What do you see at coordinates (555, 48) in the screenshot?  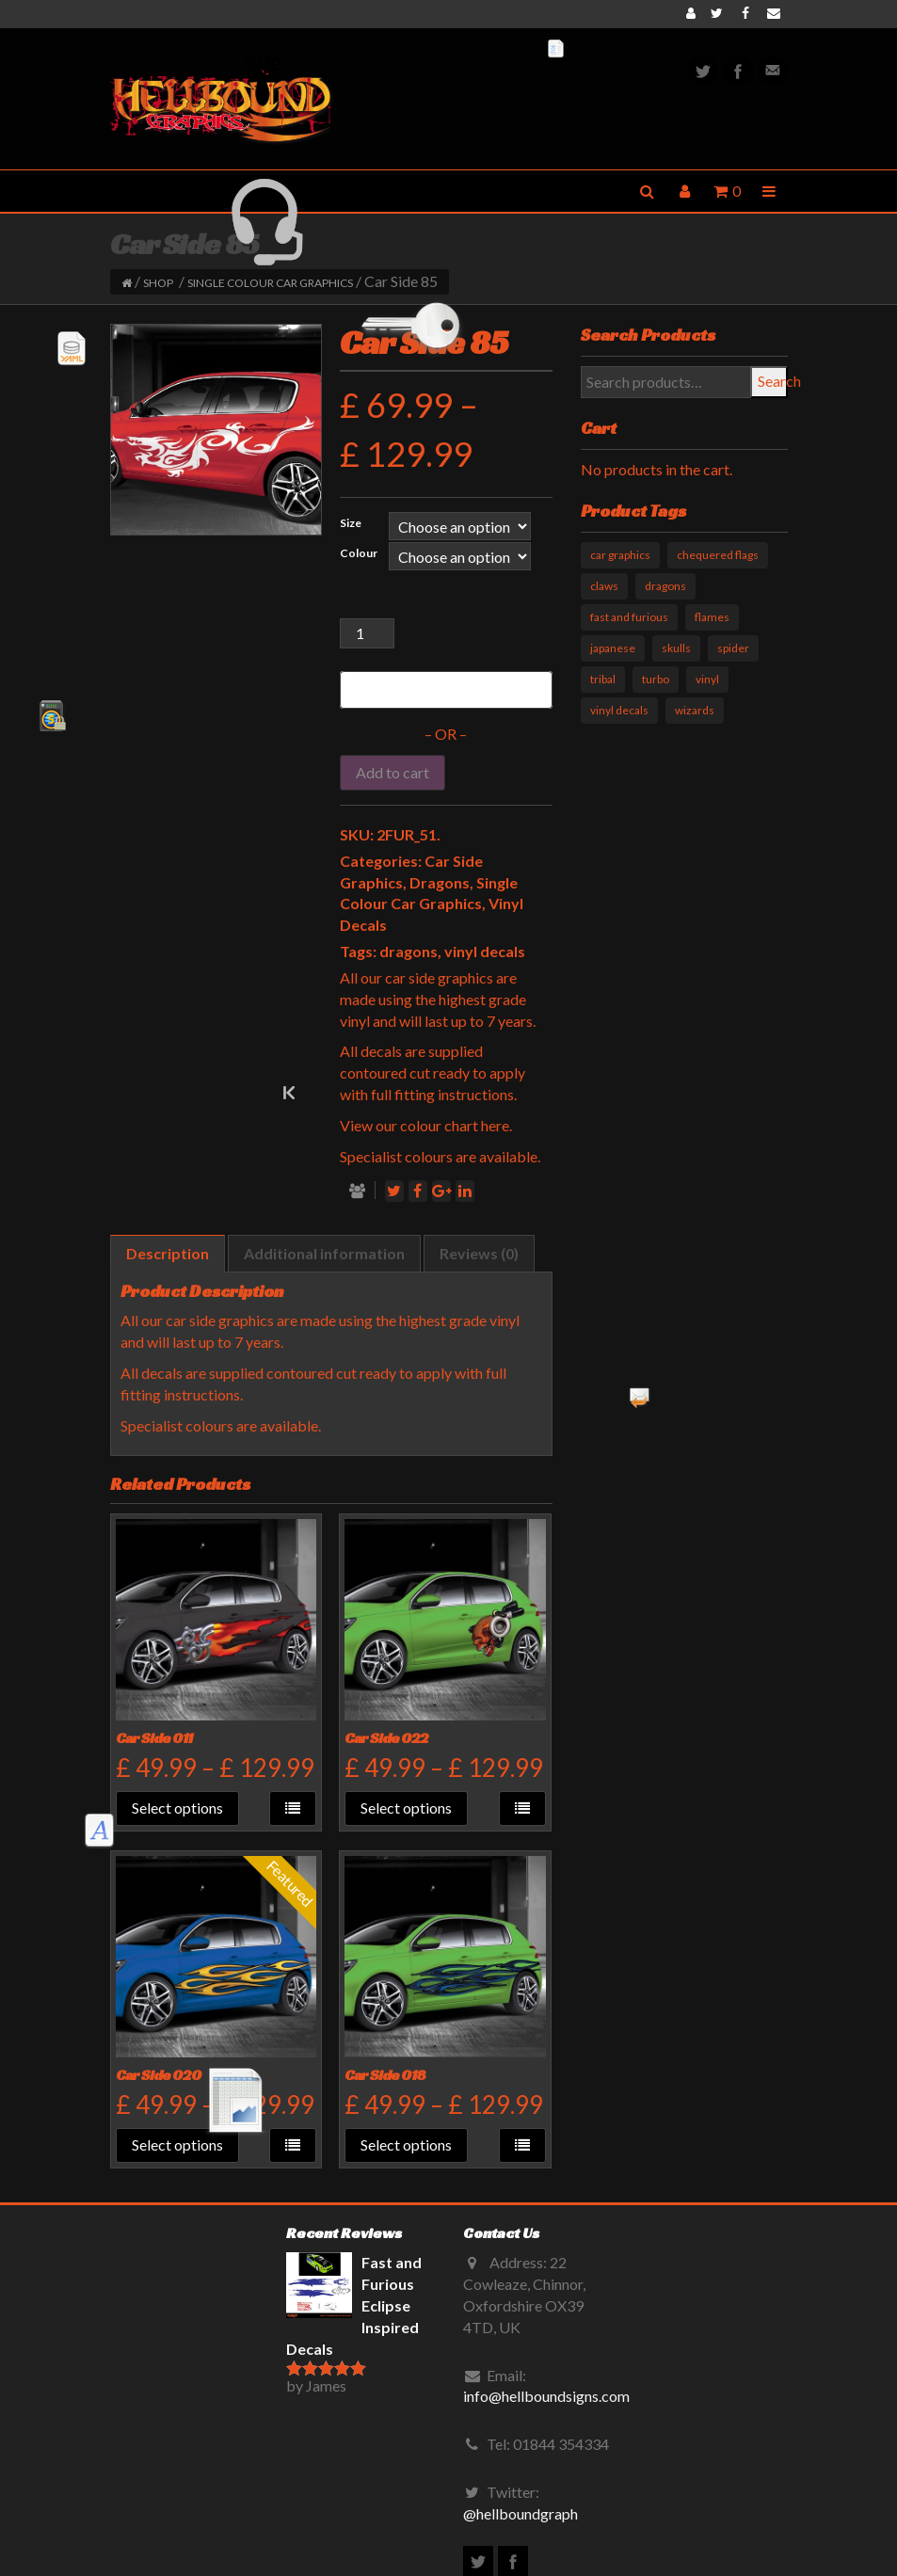 I see `open a Hangul Word Processor (.hwp) document` at bounding box center [555, 48].